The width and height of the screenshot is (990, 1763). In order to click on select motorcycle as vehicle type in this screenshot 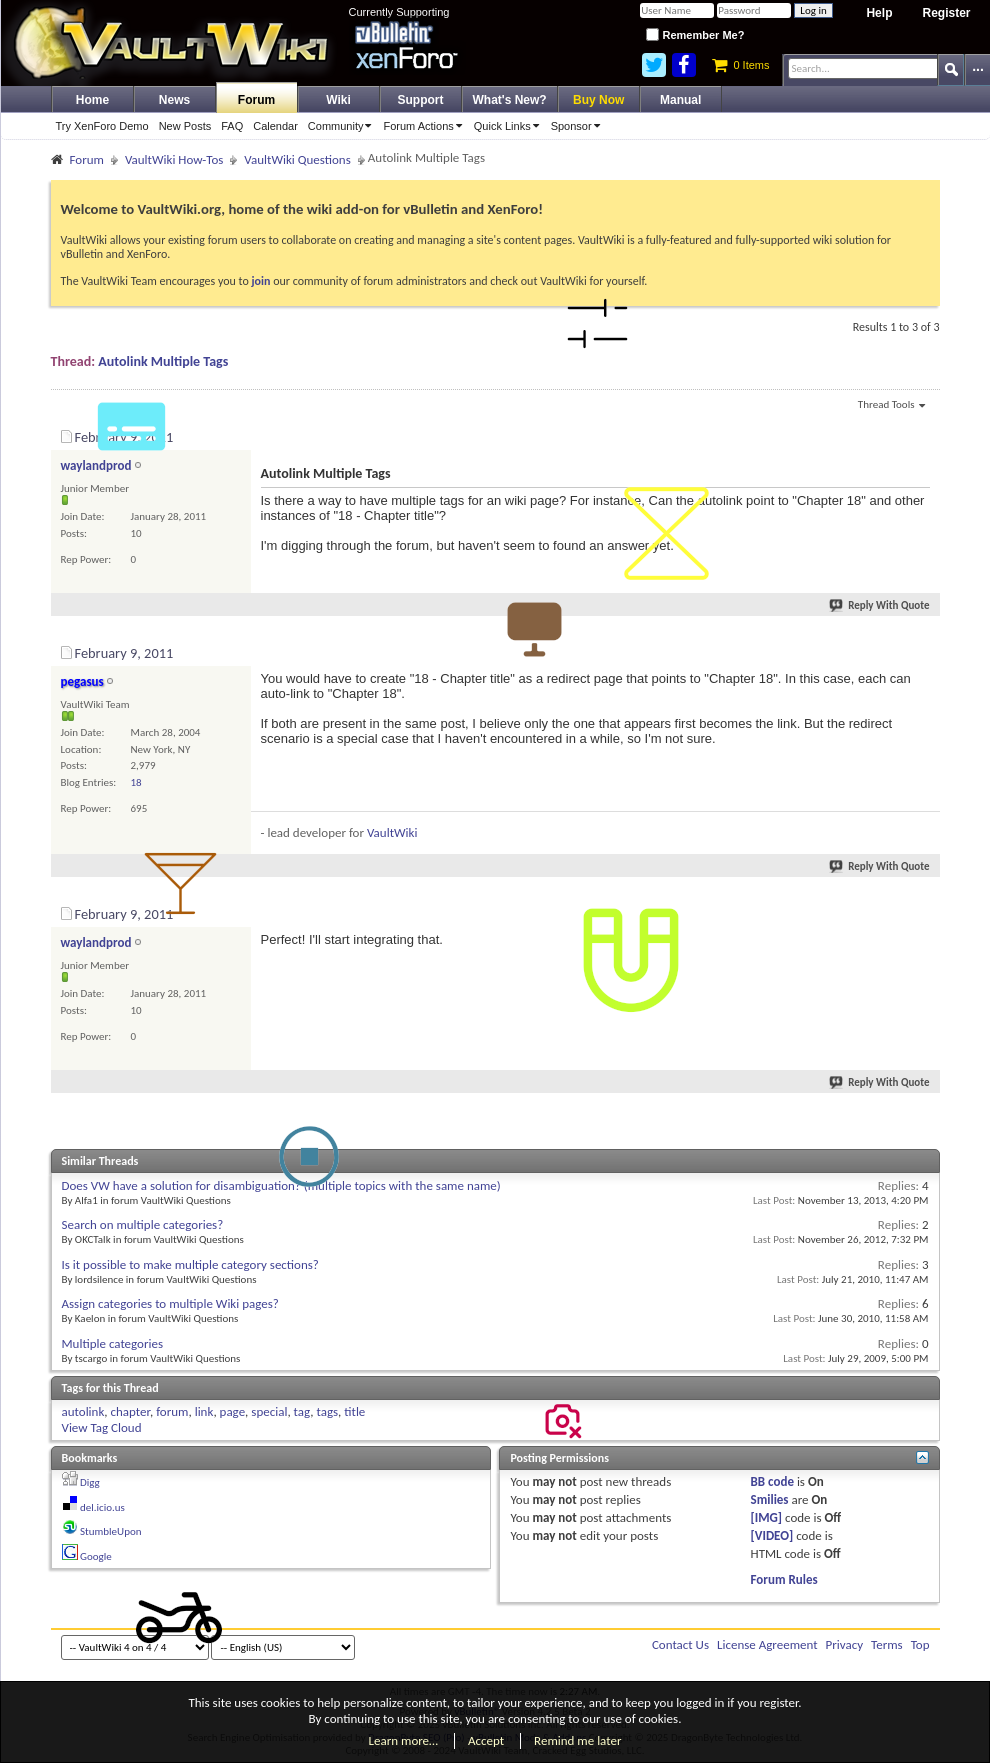, I will do `click(179, 1619)`.